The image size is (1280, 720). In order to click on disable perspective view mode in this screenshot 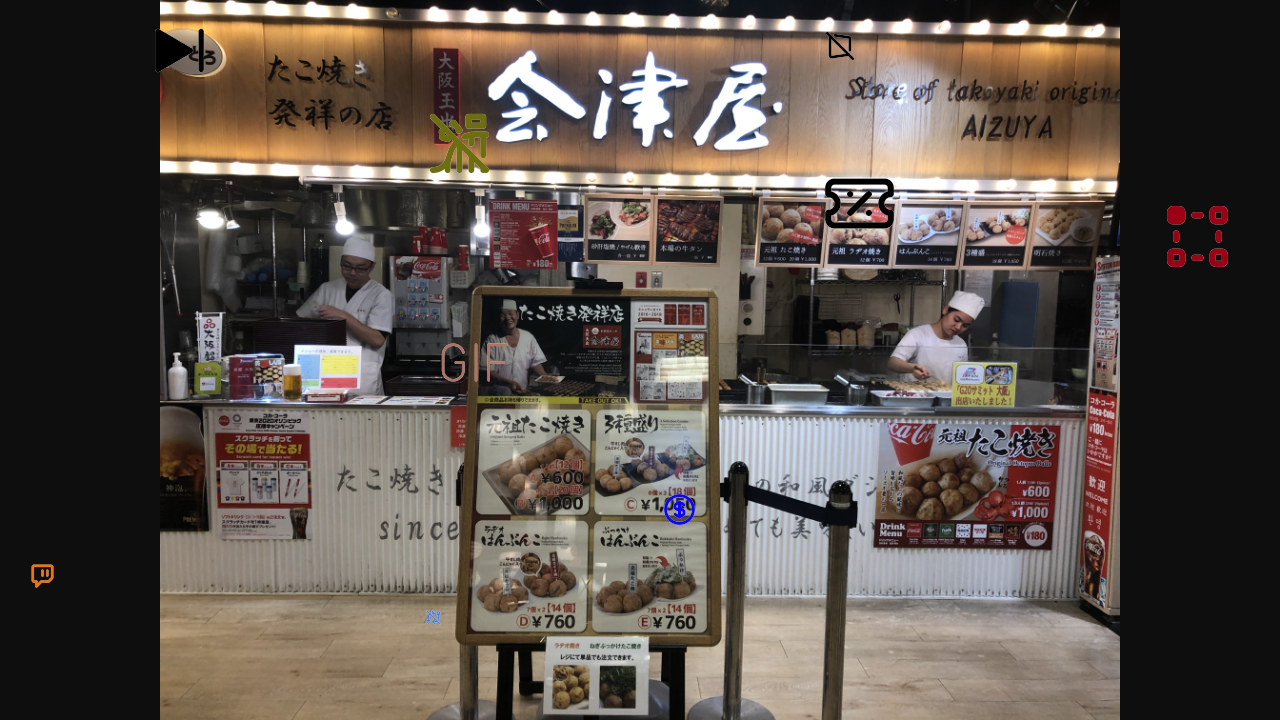, I will do `click(840, 46)`.